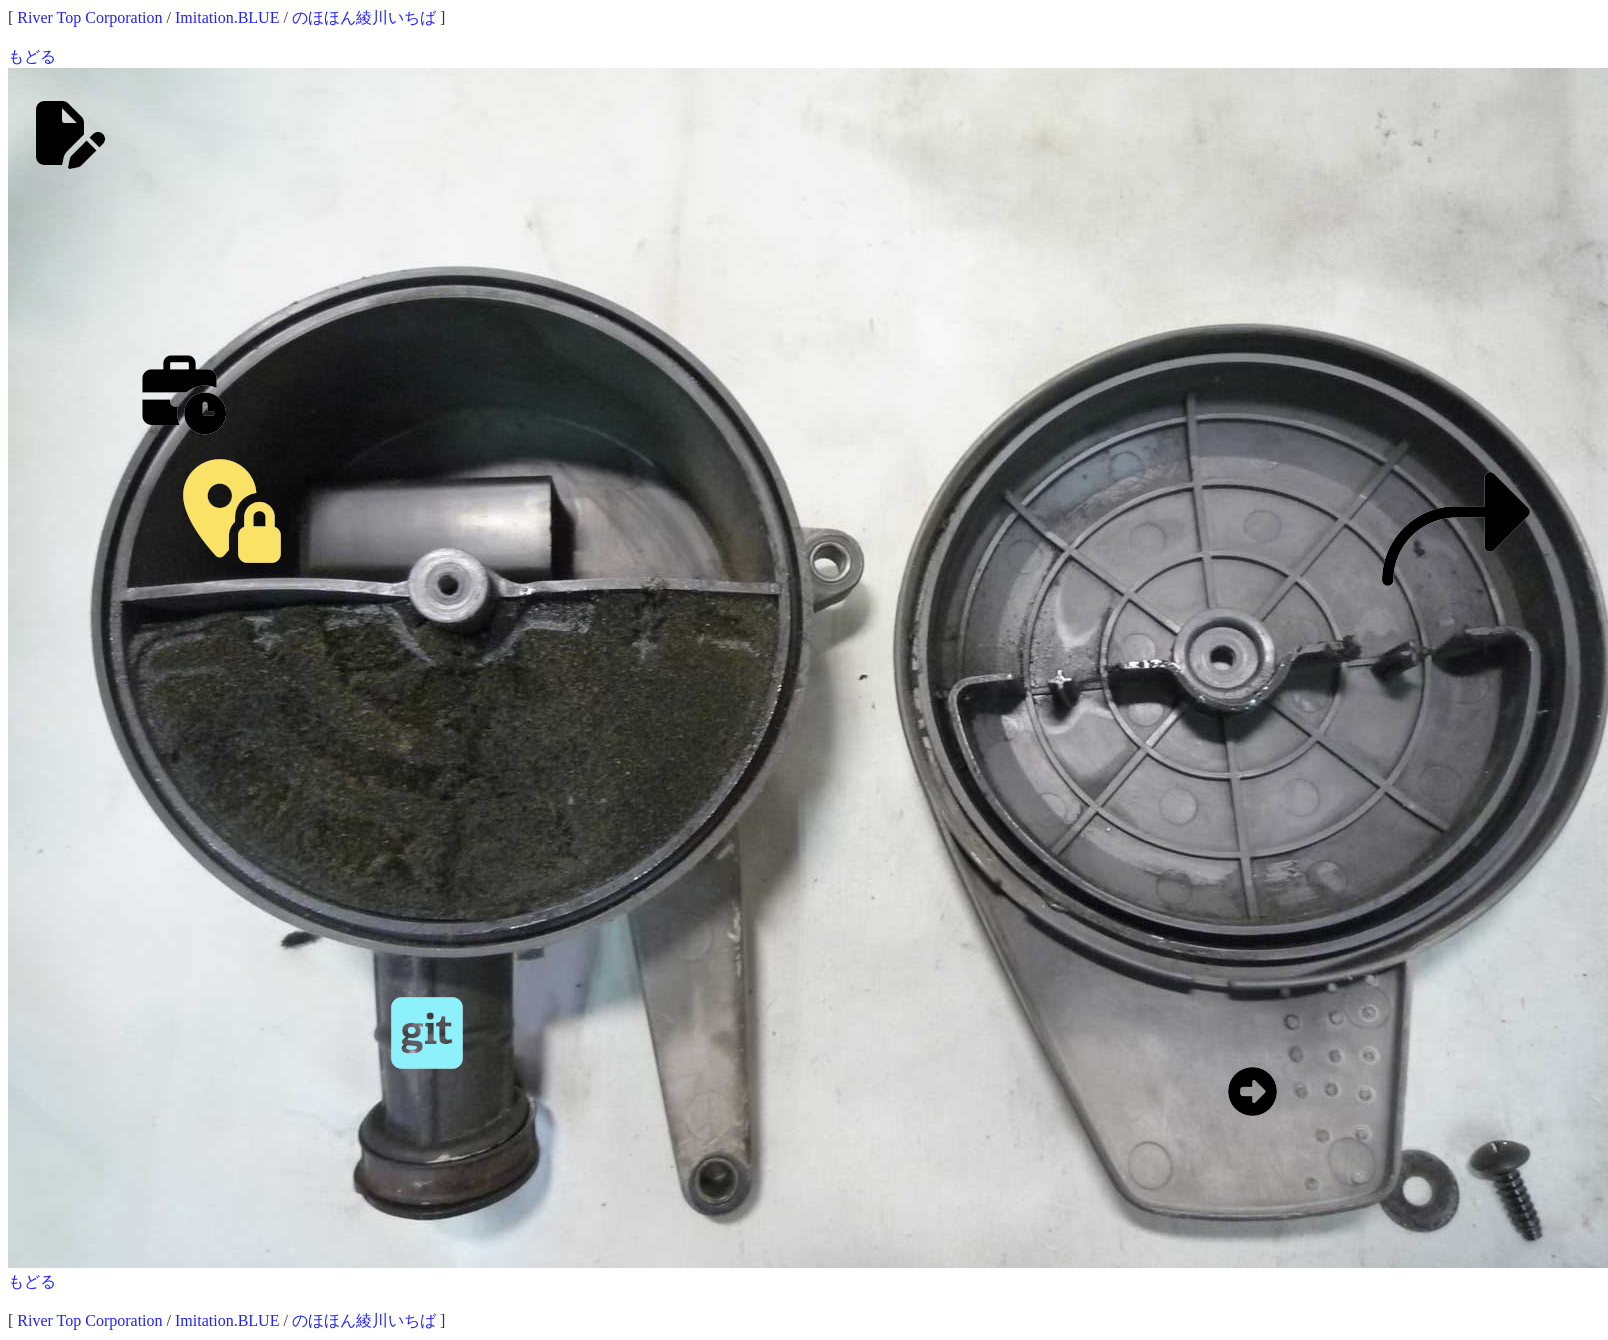 The width and height of the screenshot is (1608, 1340). What do you see at coordinates (1252, 1091) in the screenshot?
I see `go to next item or step` at bounding box center [1252, 1091].